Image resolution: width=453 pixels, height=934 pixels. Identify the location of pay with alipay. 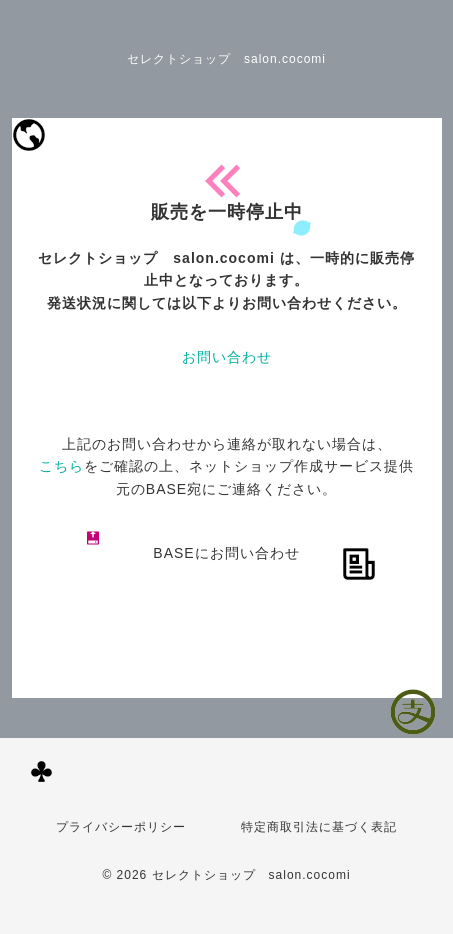
(413, 712).